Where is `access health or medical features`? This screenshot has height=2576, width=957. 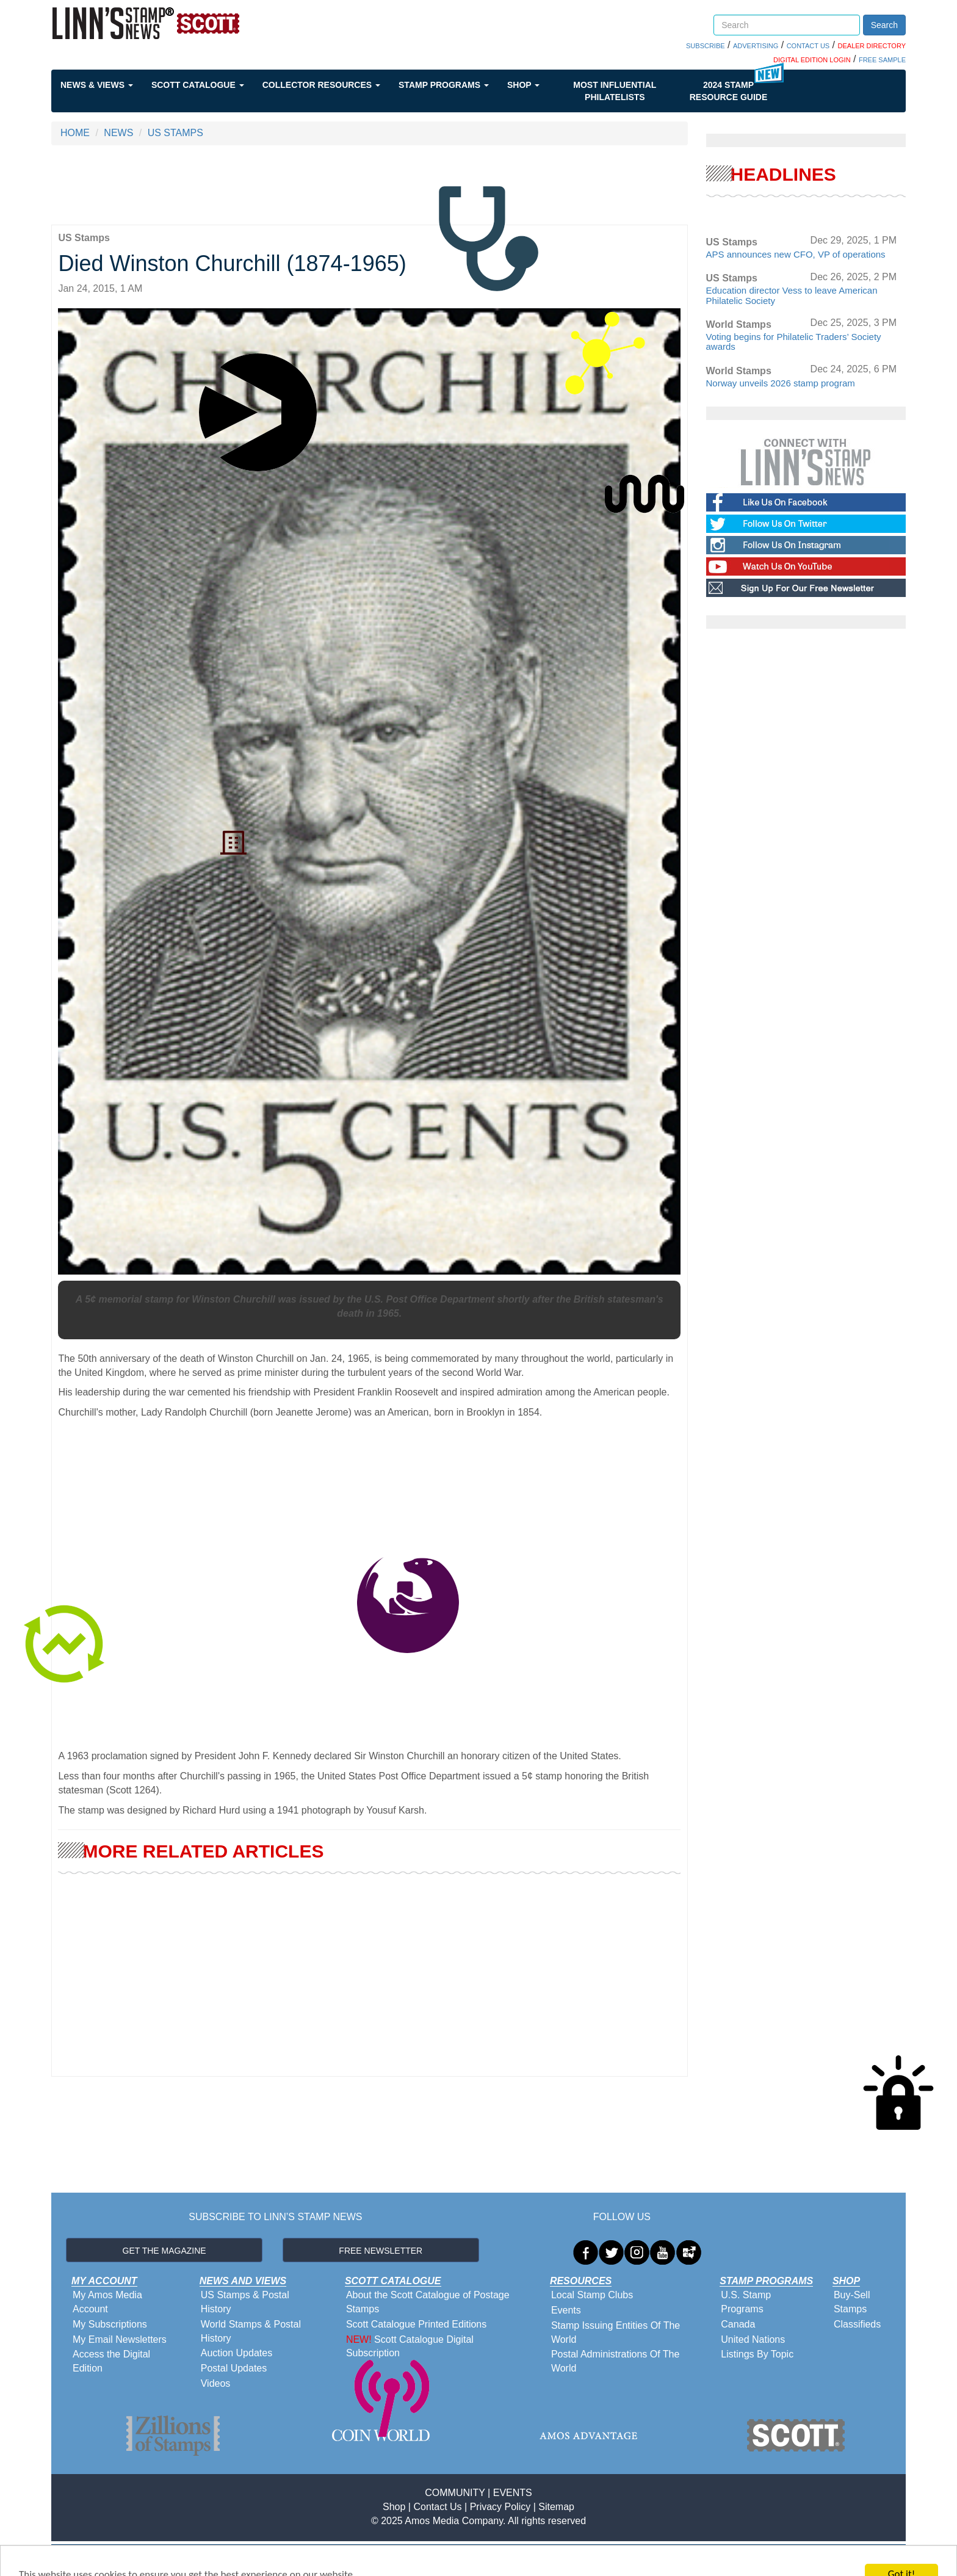
access health or medical features is located at coordinates (483, 236).